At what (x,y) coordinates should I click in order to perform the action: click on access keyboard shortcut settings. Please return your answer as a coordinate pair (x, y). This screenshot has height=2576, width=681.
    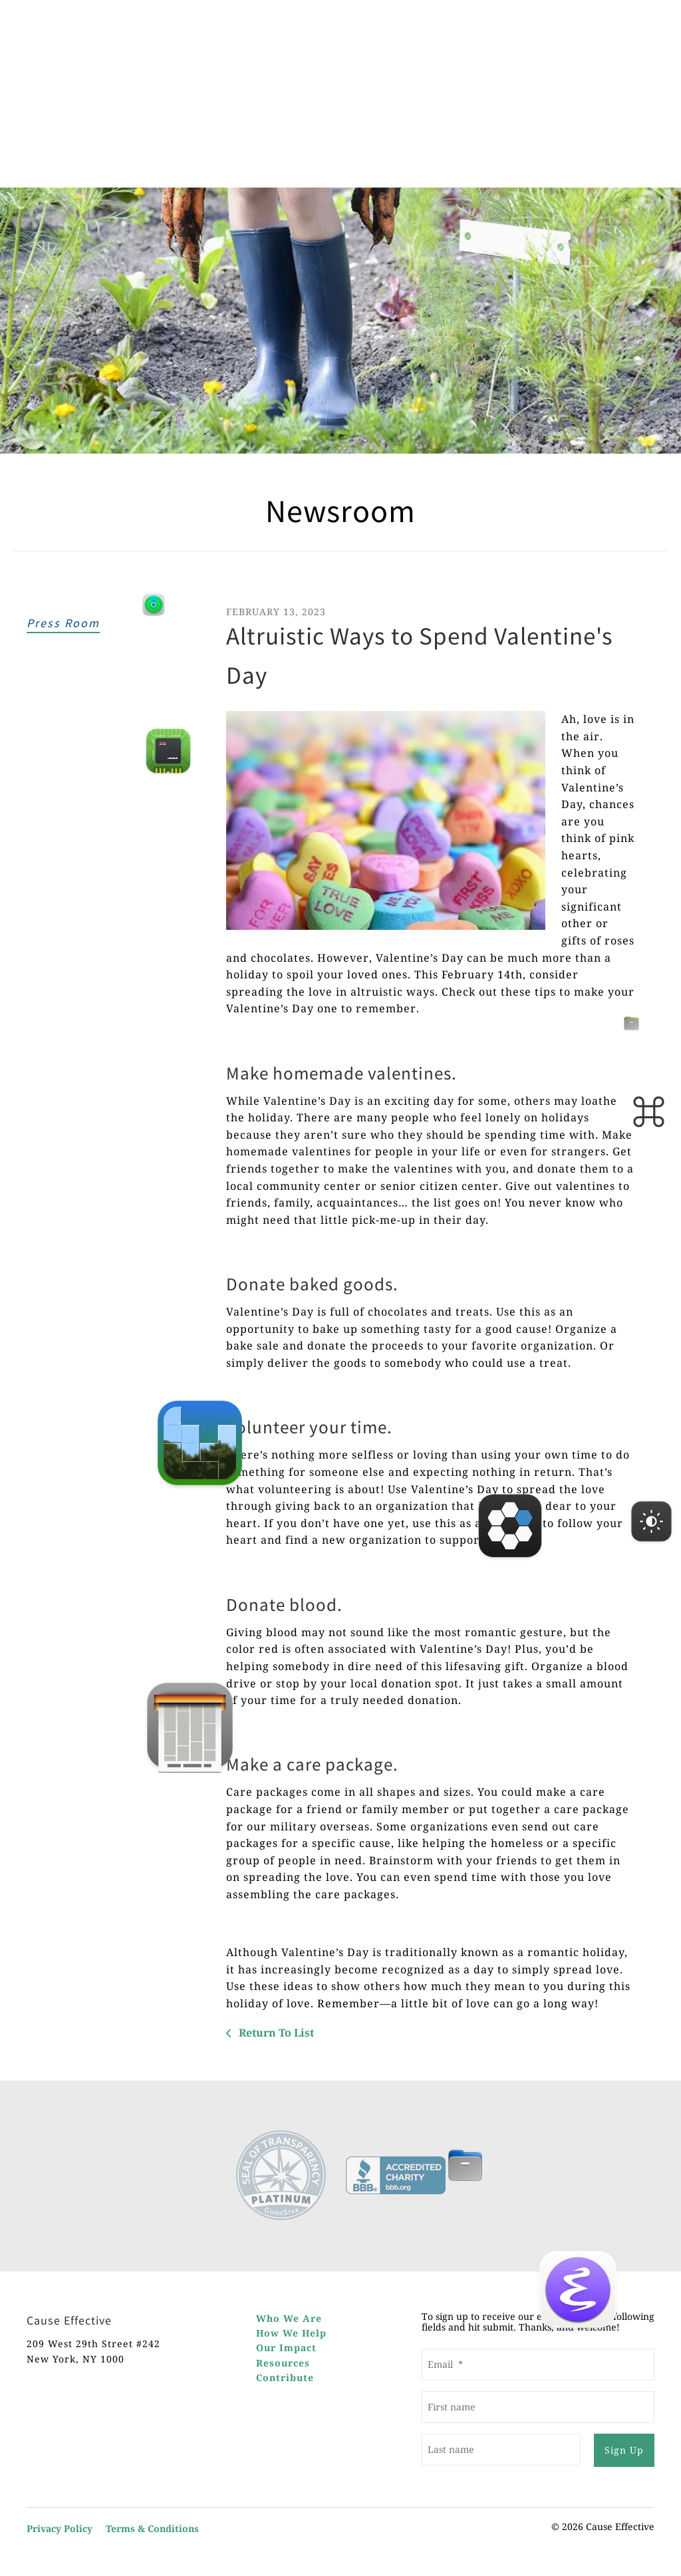
    Looking at the image, I should click on (648, 1111).